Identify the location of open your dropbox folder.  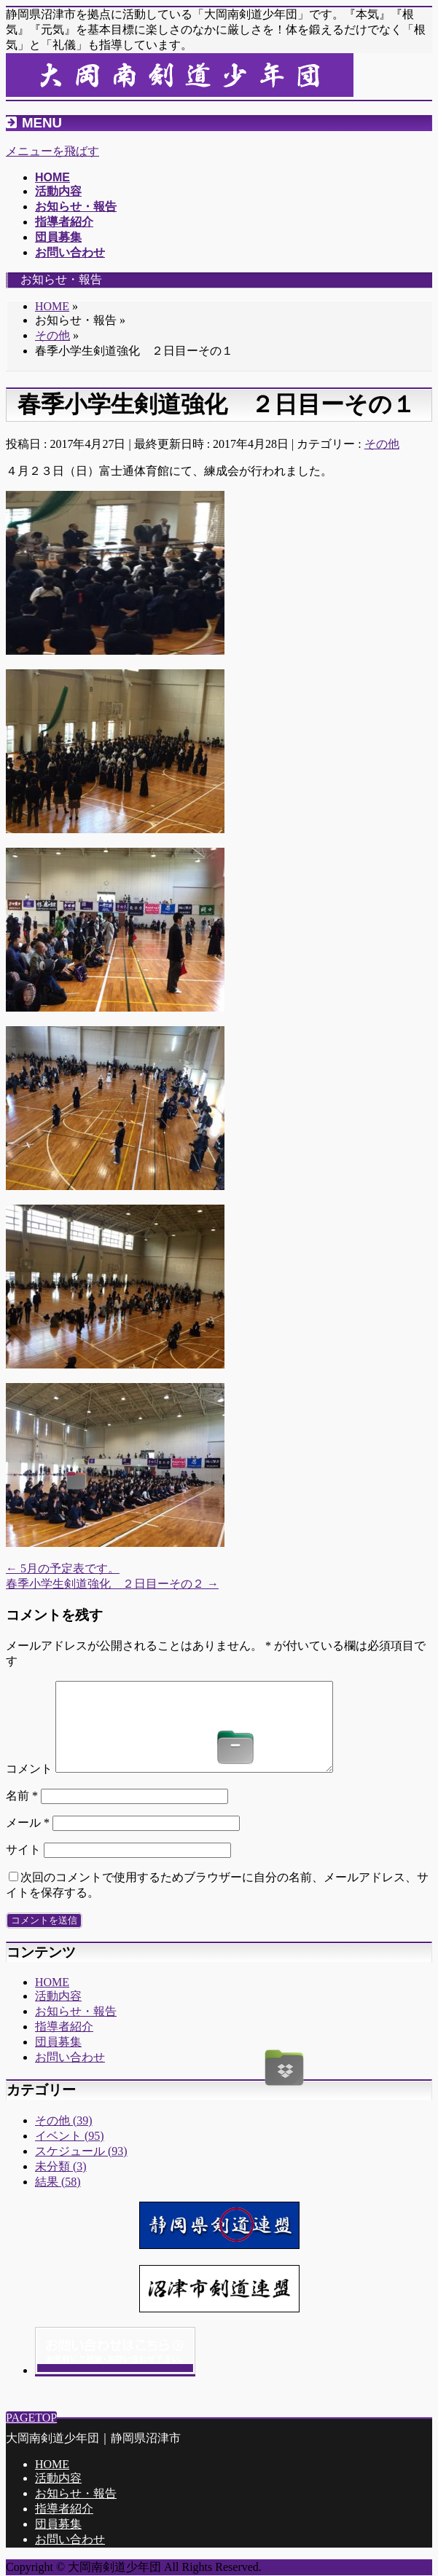
(284, 2068).